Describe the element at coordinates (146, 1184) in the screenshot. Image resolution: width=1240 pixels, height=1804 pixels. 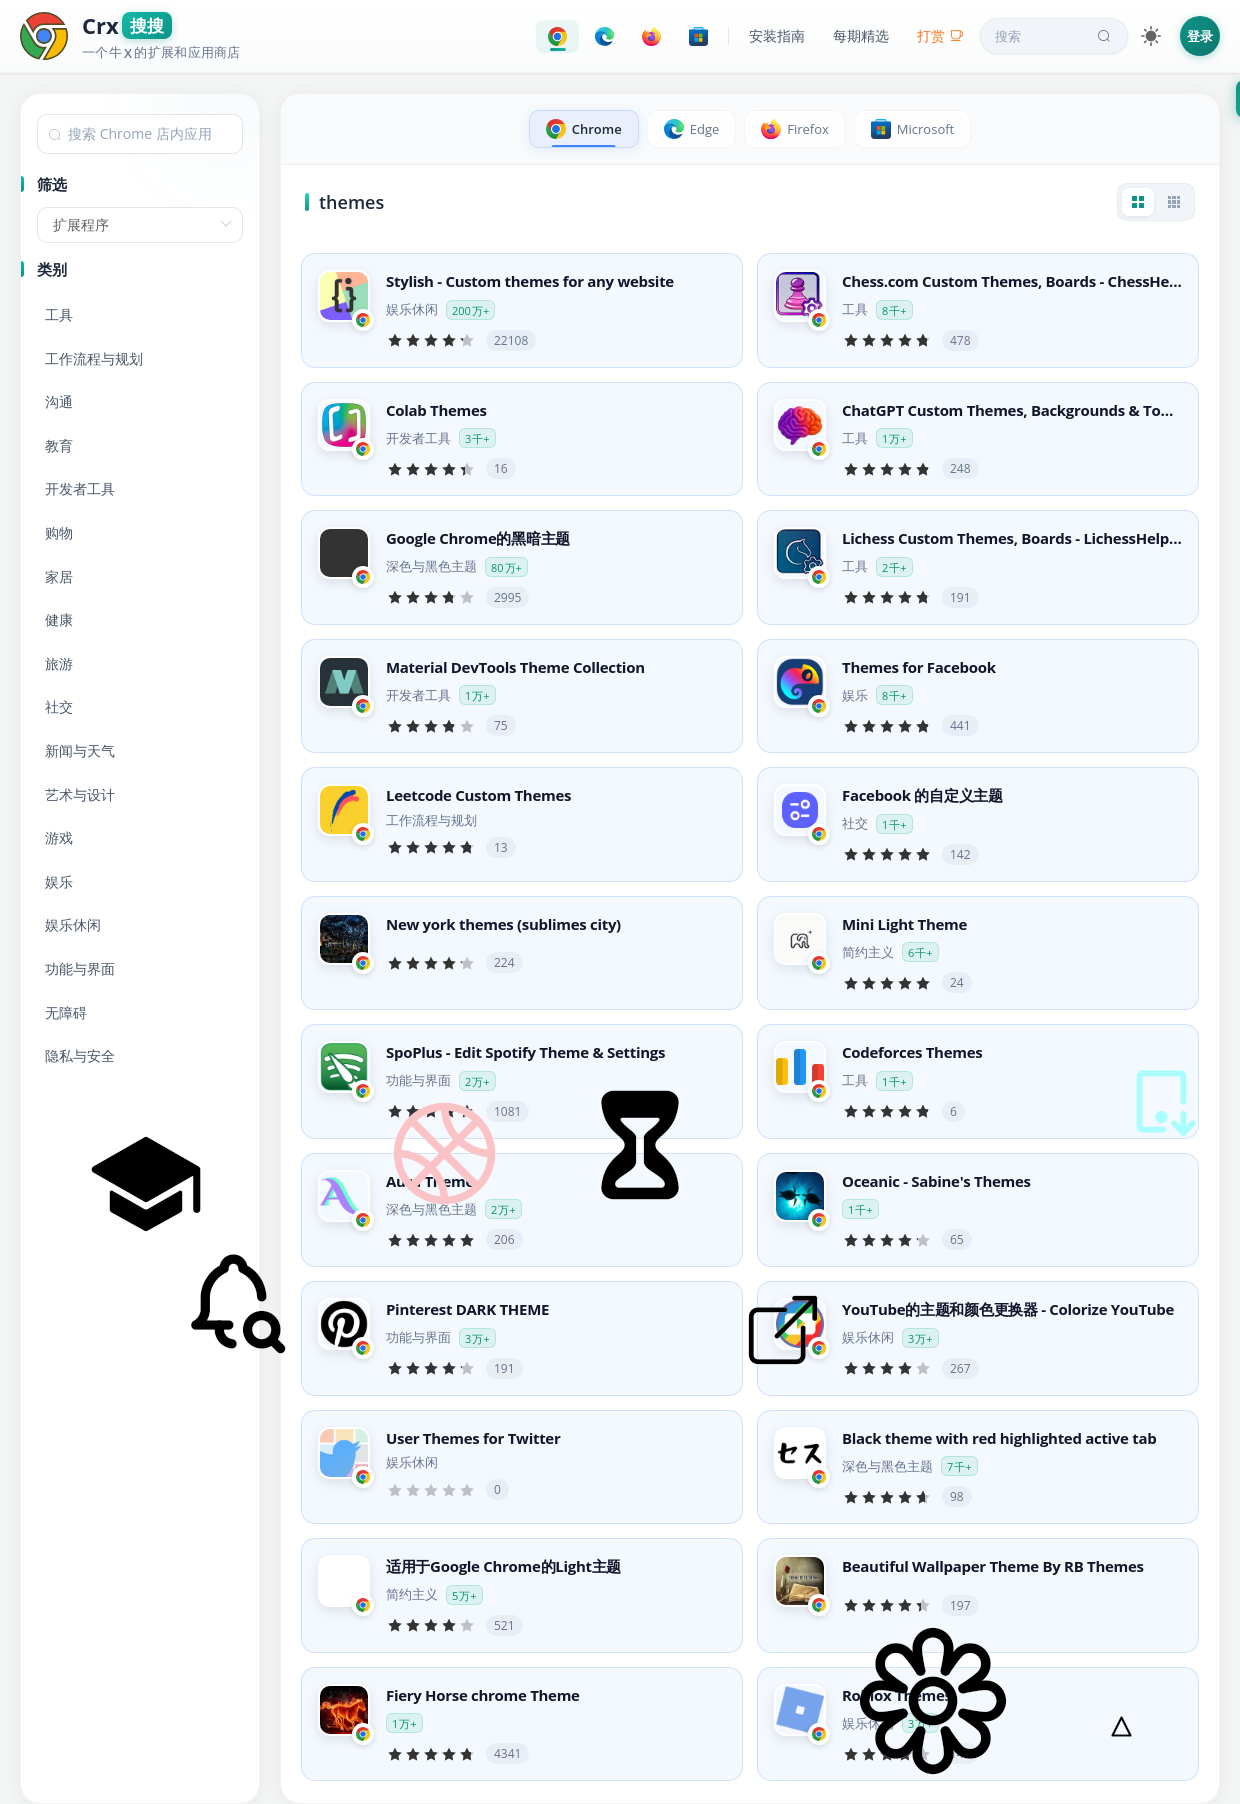
I see `access education or learning features` at that location.